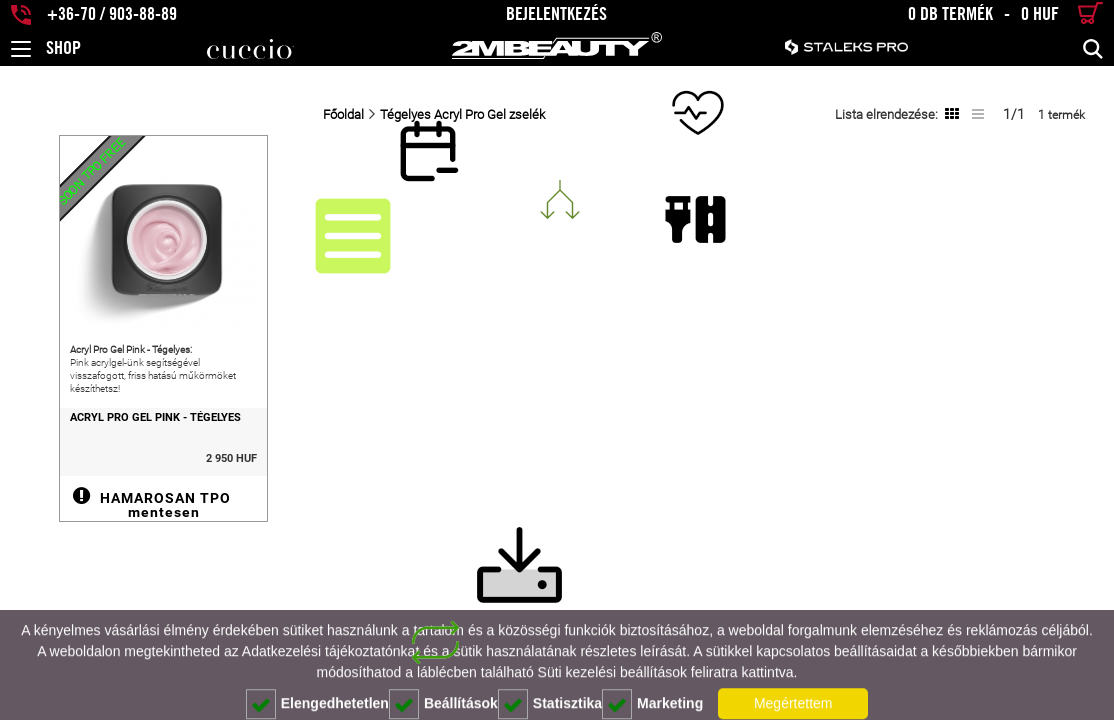 This screenshot has width=1114, height=720. Describe the element at coordinates (519, 569) in the screenshot. I see `download a file to your device` at that location.